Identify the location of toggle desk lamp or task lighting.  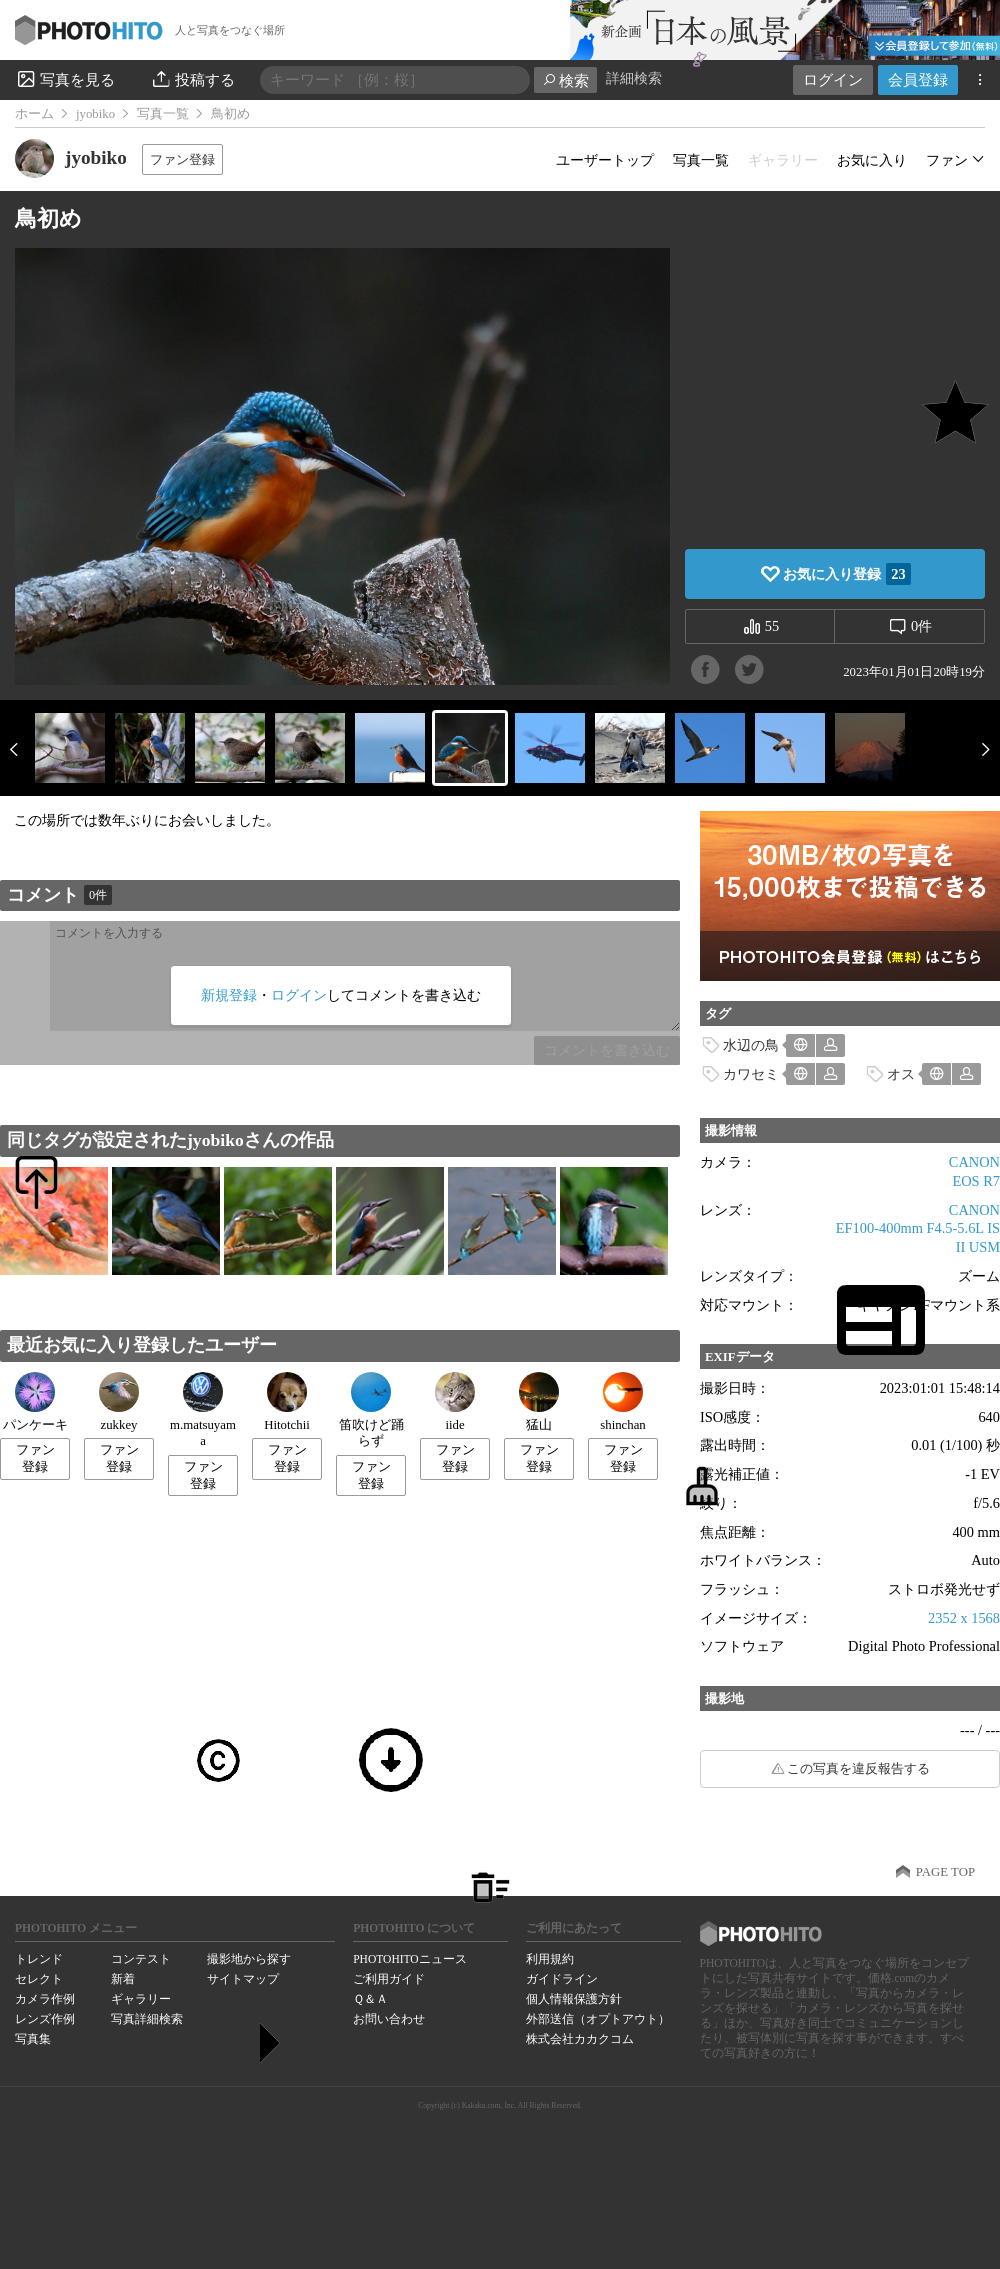
(700, 59).